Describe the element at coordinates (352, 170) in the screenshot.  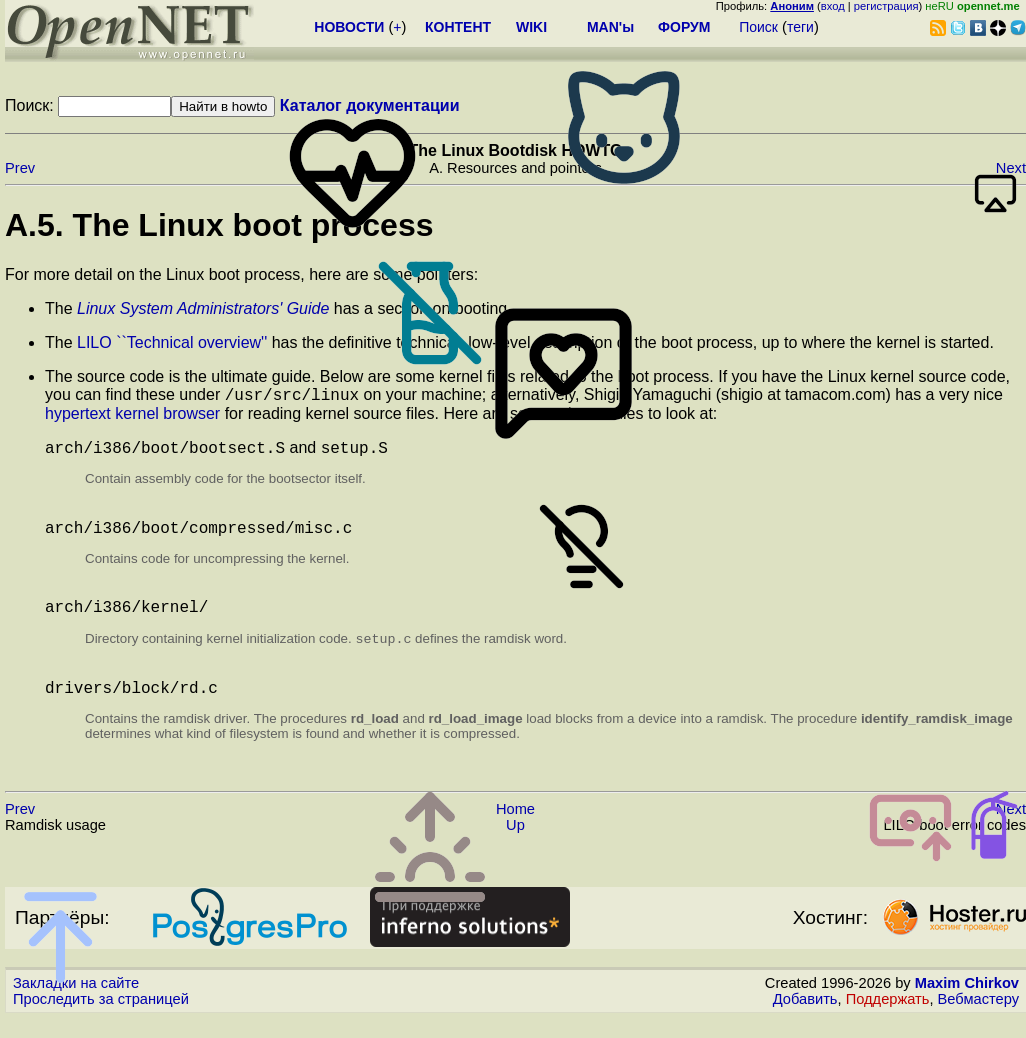
I see `view health or fitness tracking data` at that location.